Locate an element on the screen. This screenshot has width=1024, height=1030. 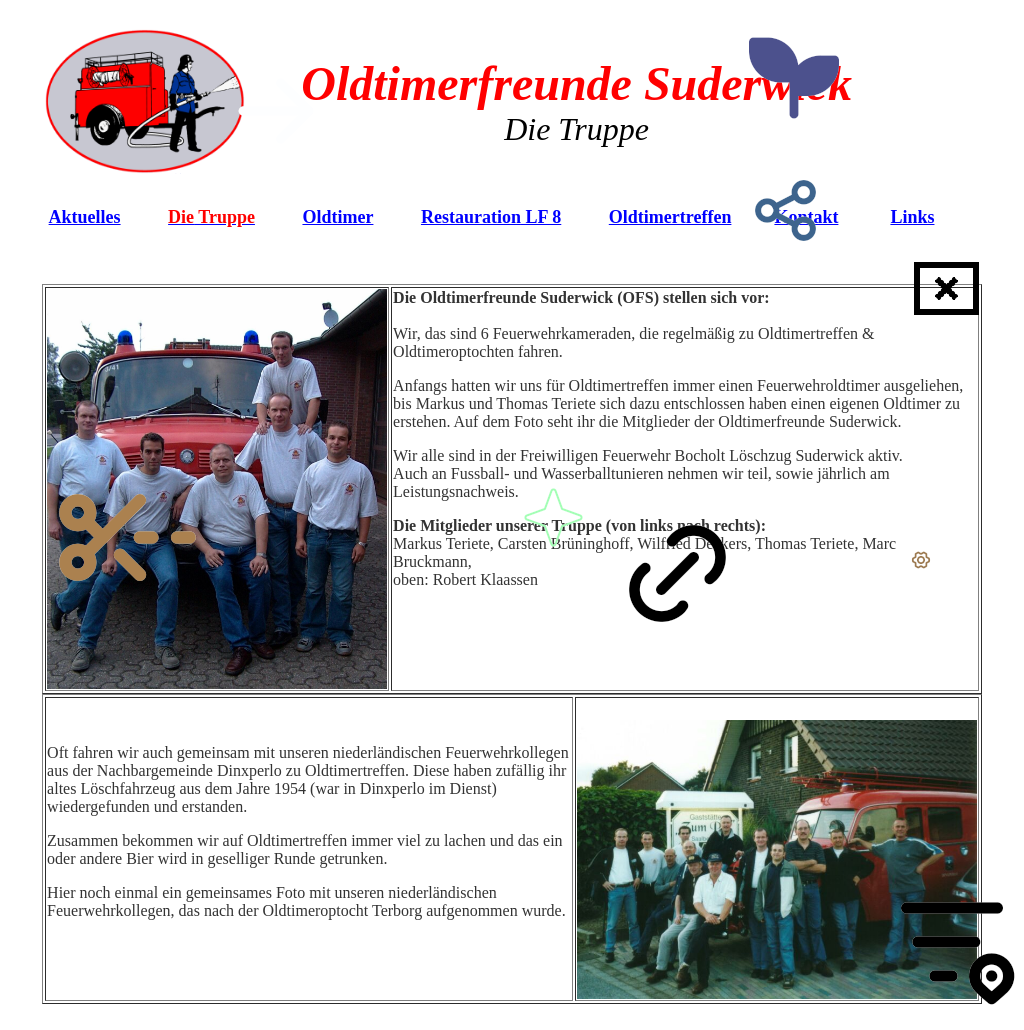
share content with others is located at coordinates (785, 210).